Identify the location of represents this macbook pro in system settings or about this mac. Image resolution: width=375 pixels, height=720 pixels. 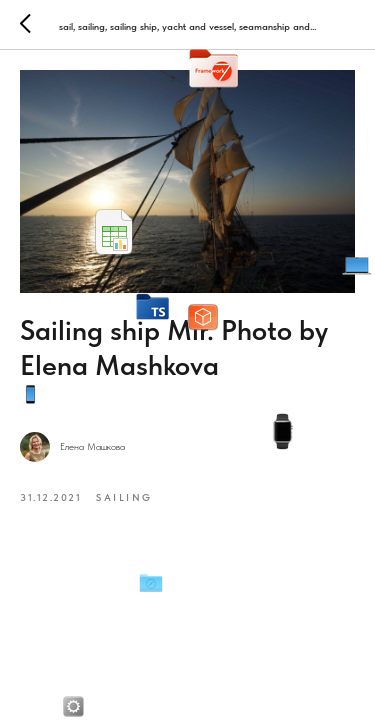
(357, 265).